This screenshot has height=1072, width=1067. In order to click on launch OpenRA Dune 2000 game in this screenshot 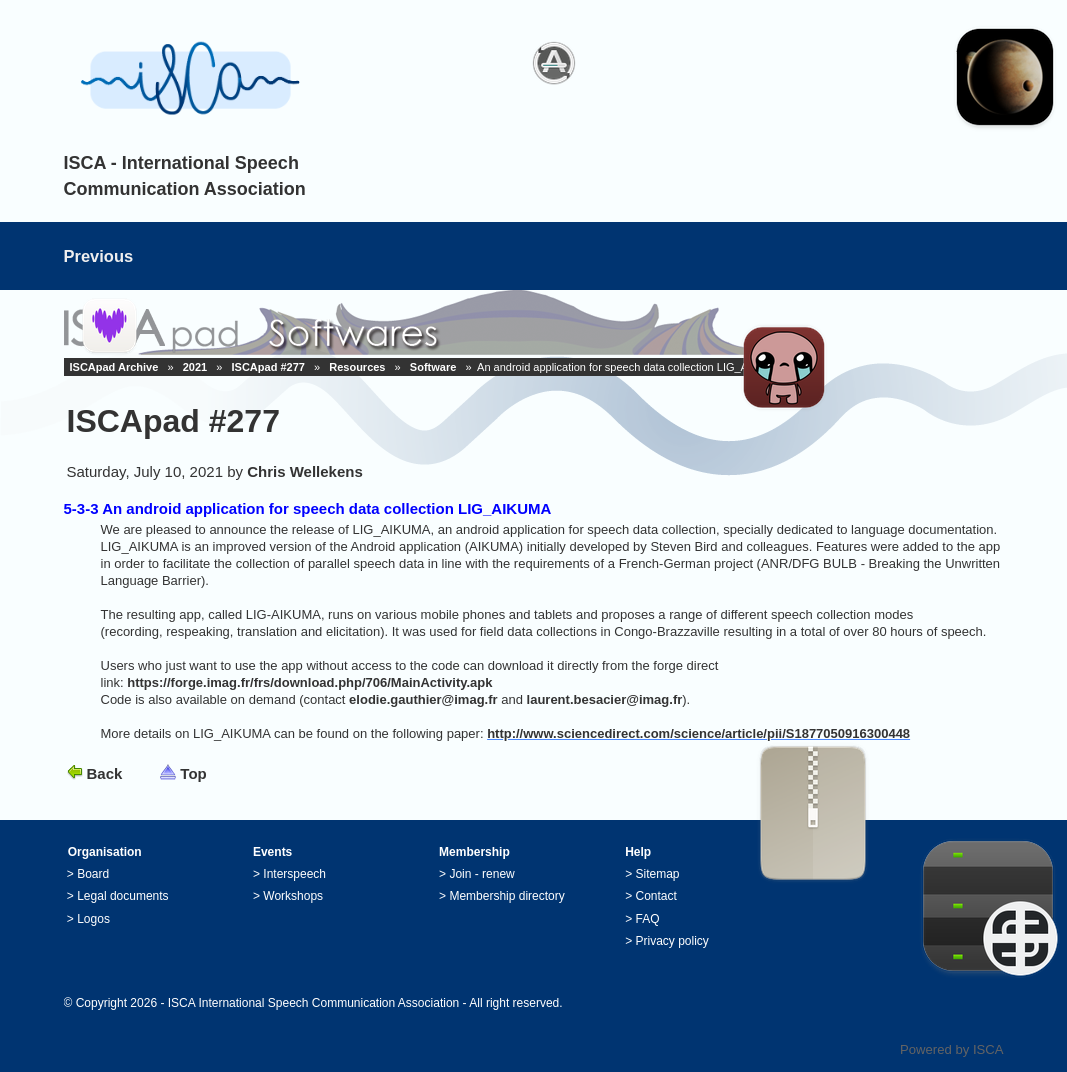, I will do `click(1005, 77)`.